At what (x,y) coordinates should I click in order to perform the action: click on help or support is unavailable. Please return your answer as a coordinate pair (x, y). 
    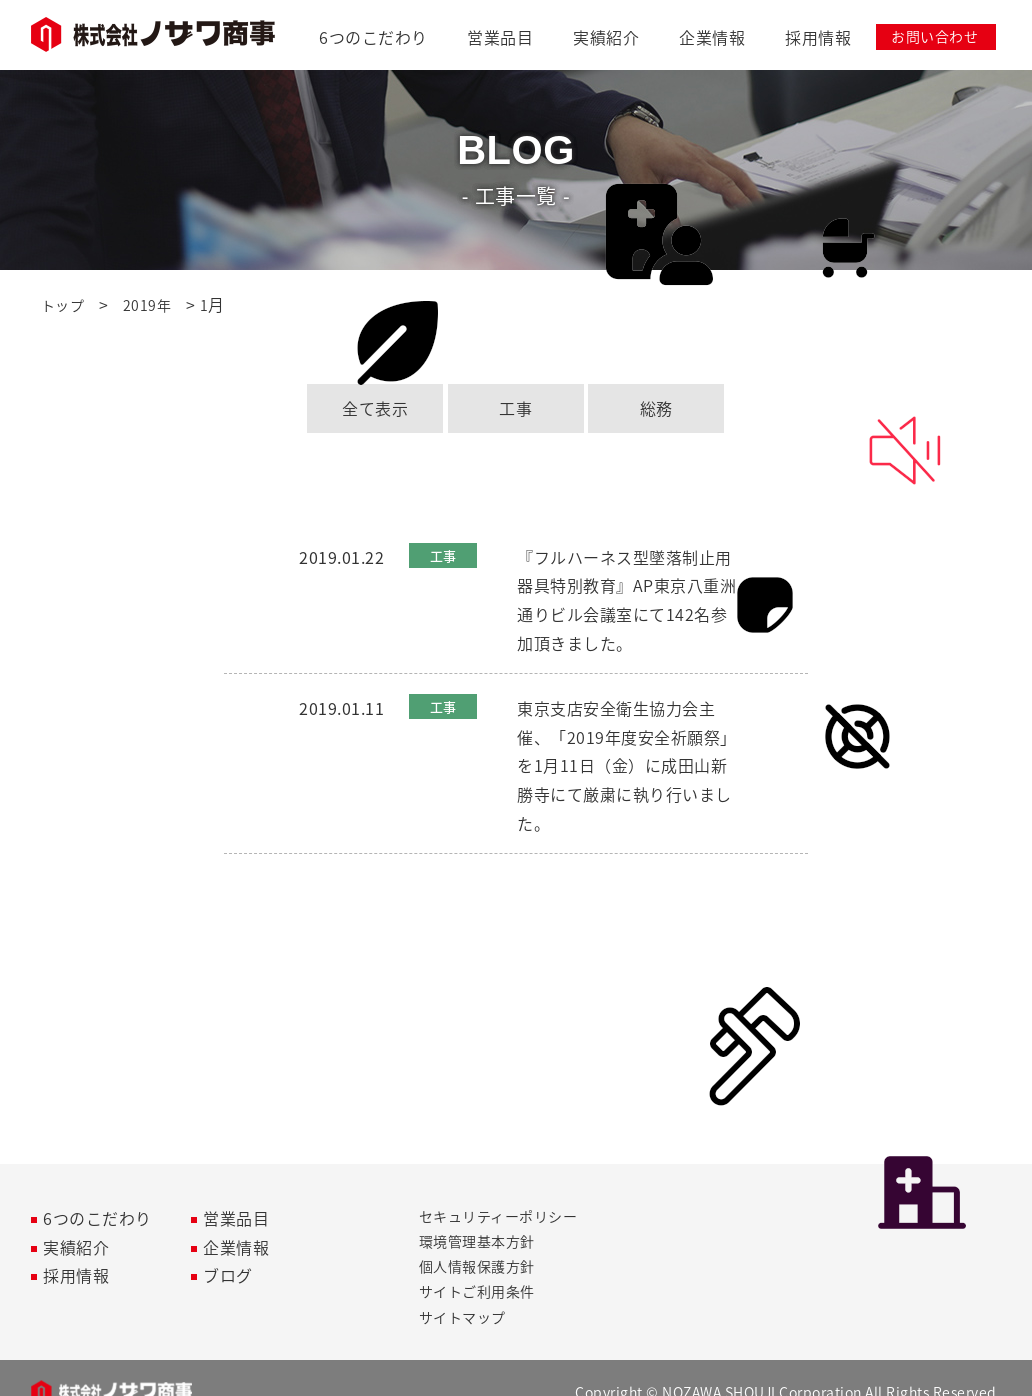
    Looking at the image, I should click on (857, 736).